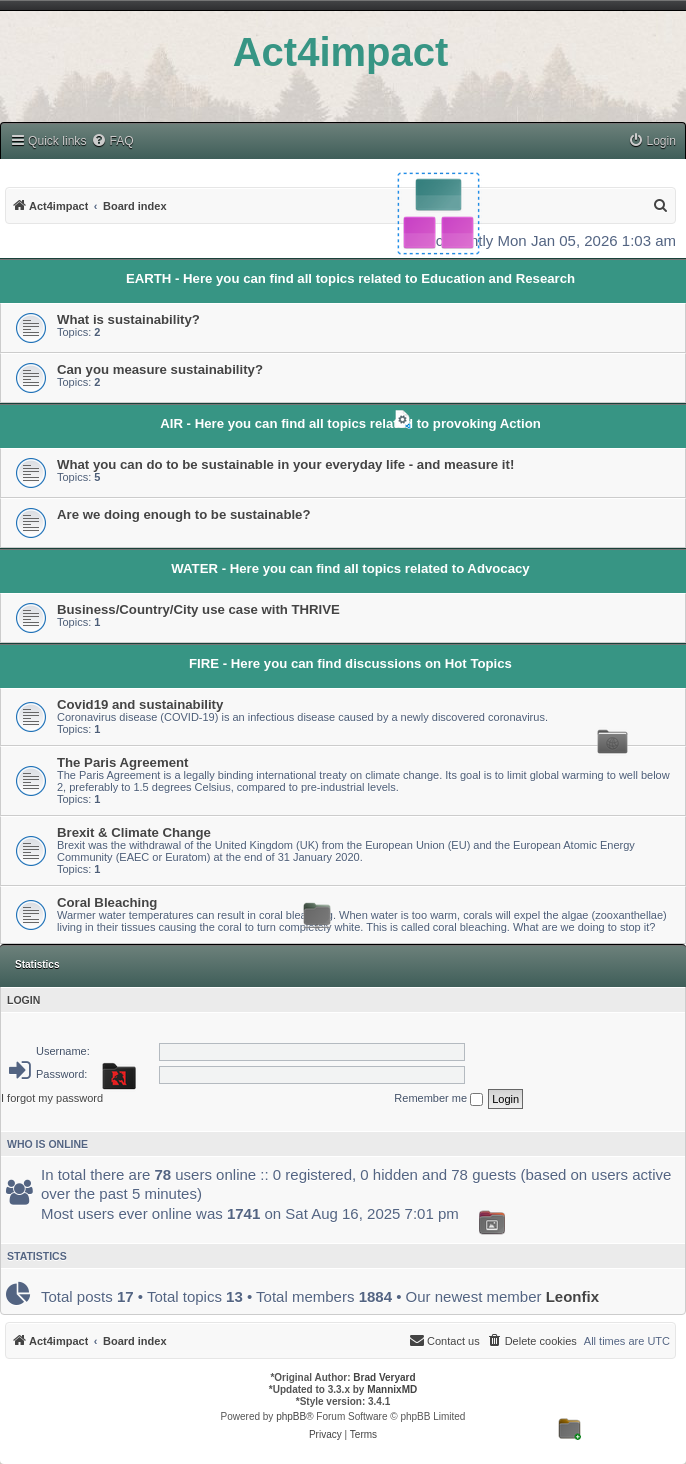 This screenshot has height=1464, width=686. I want to click on open nusantara project files folder, so click(119, 1077).